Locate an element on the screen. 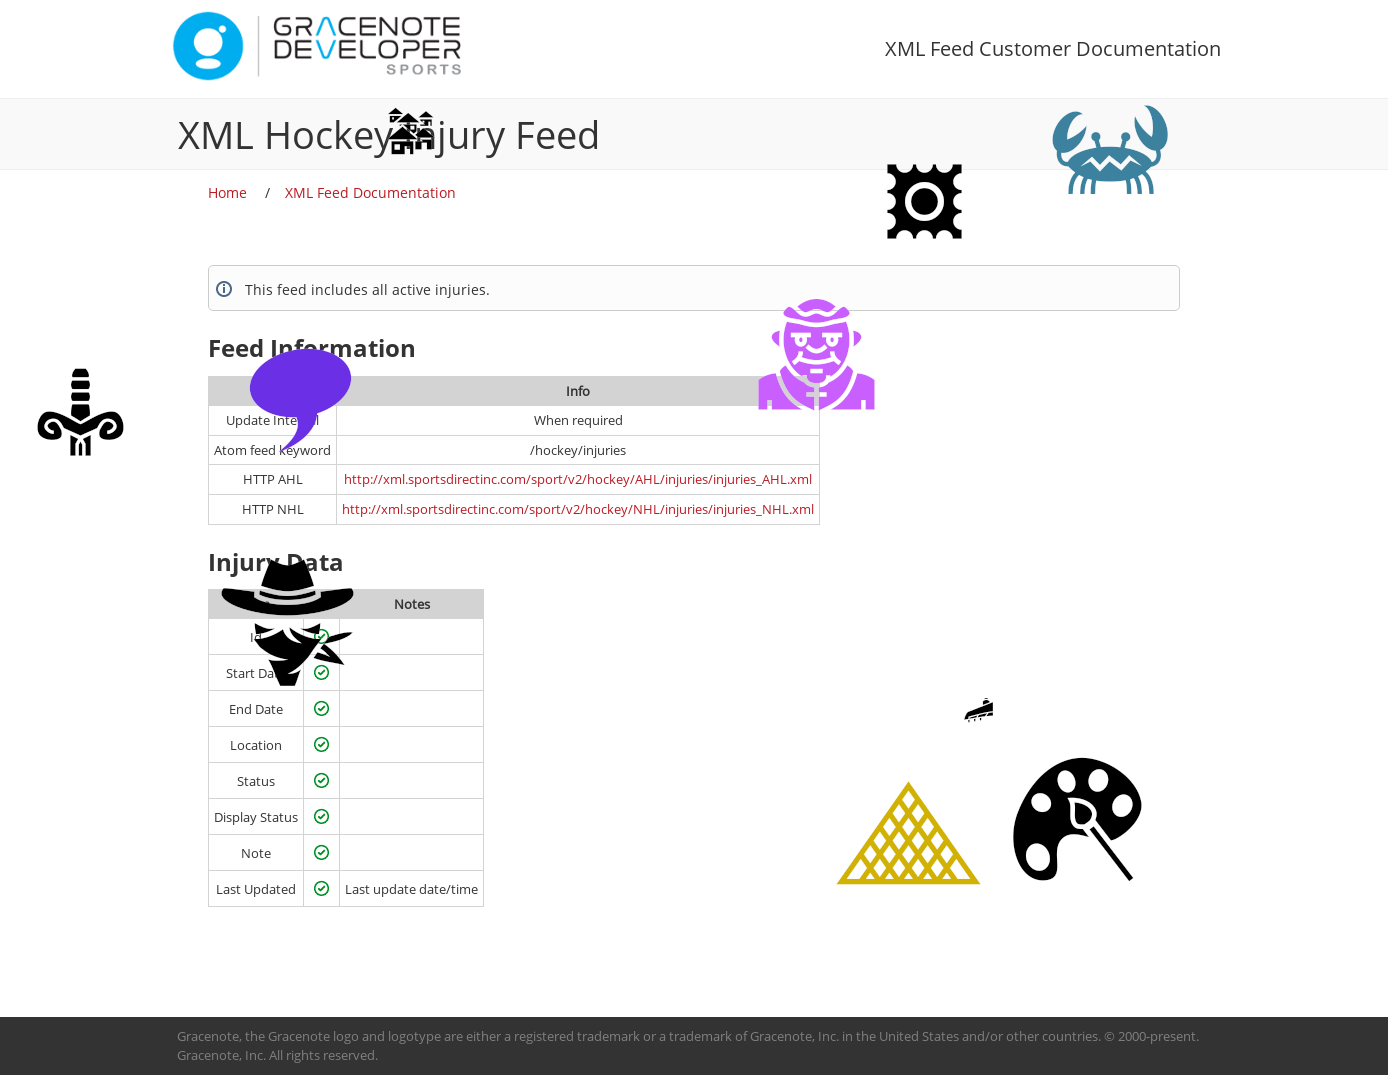  access flight or travel features is located at coordinates (978, 710).